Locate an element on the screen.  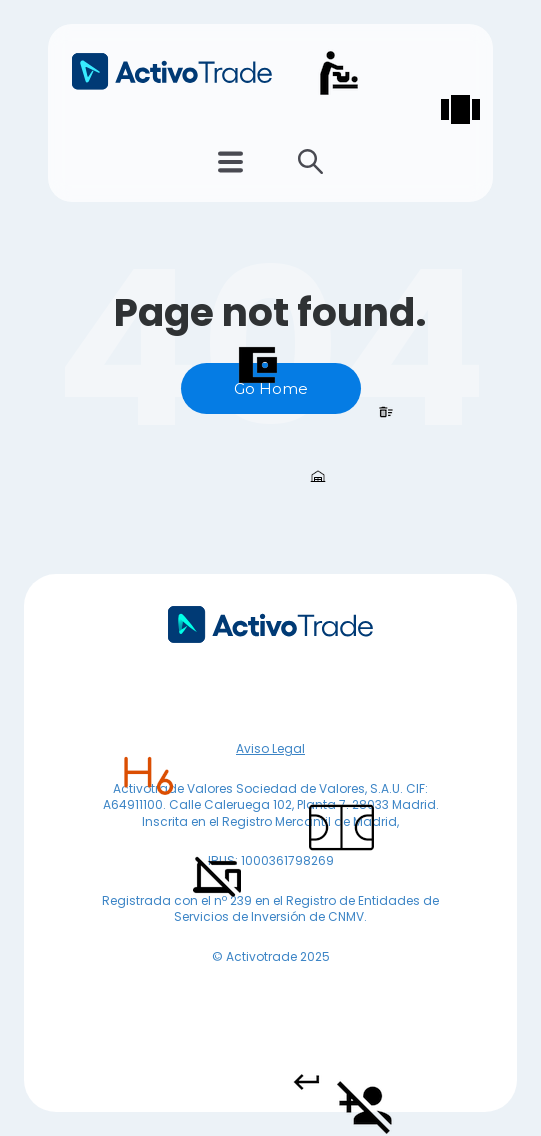
indicates adding contacts is disabled is located at coordinates (365, 1105).